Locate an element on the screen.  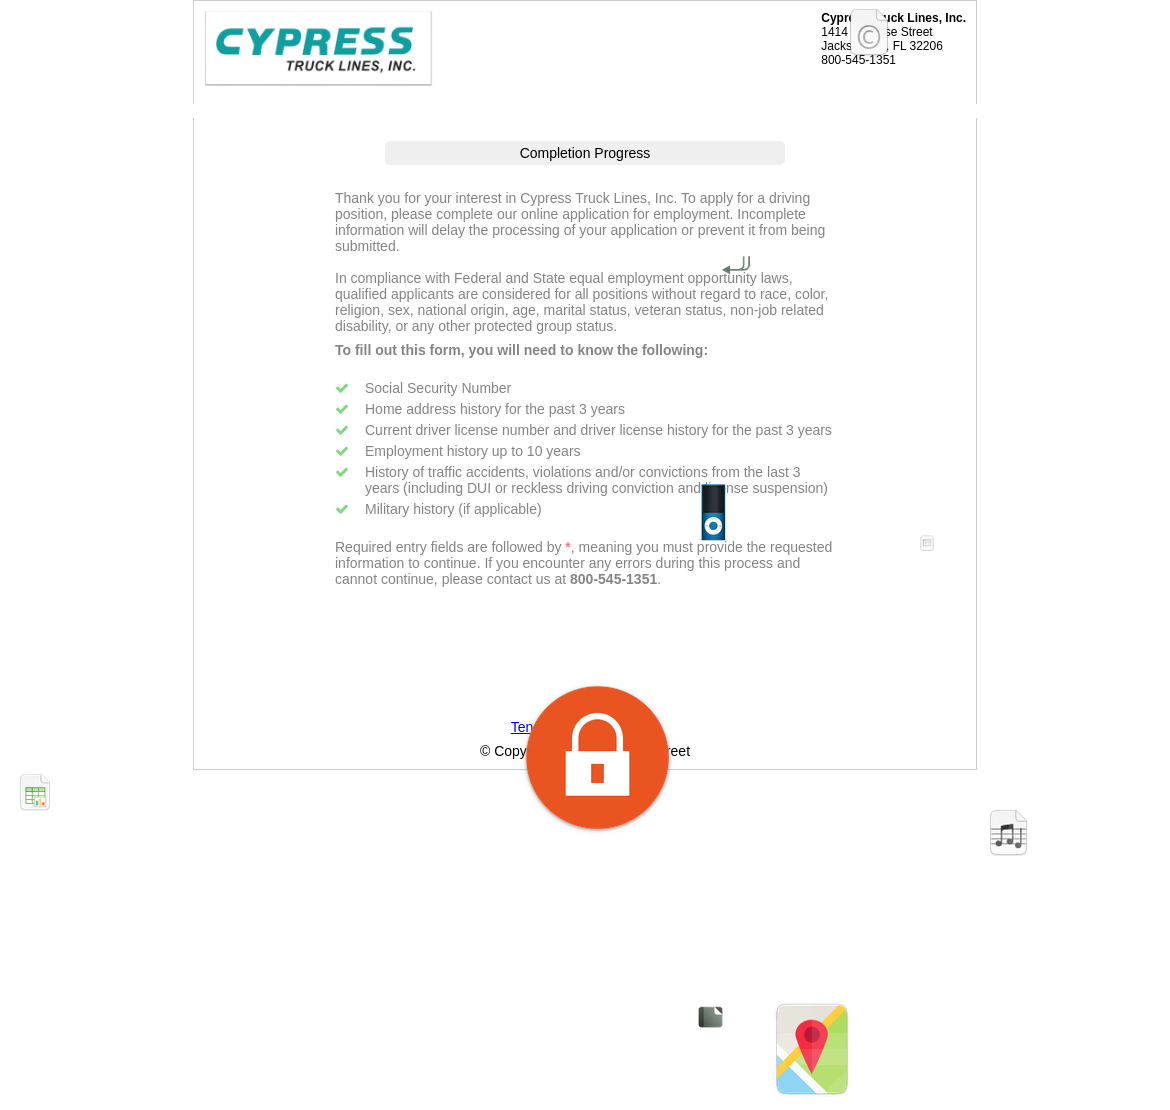
indicates a file with copyright protection is located at coordinates (869, 32).